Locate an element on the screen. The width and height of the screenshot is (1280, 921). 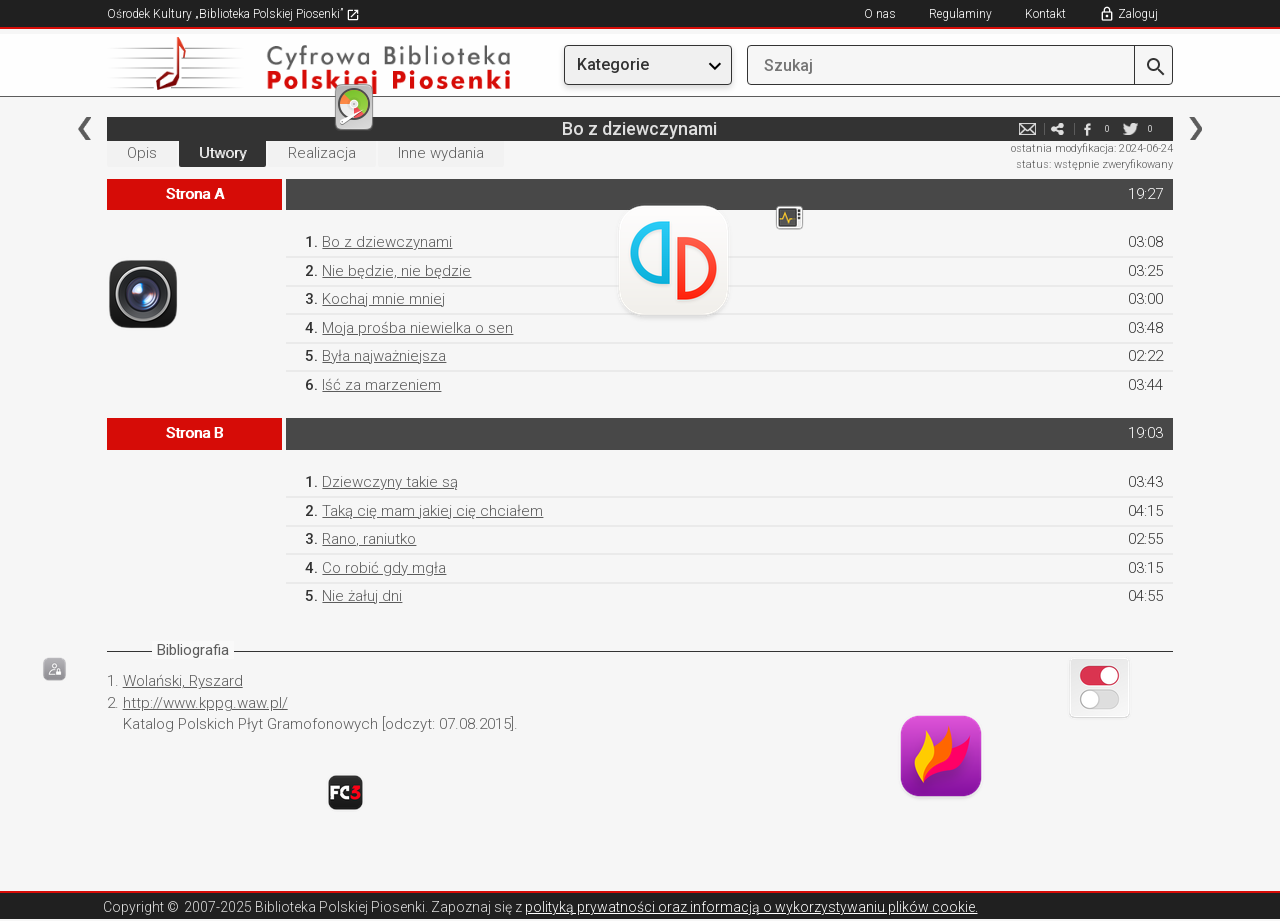
open gparted disk partition editor is located at coordinates (354, 107).